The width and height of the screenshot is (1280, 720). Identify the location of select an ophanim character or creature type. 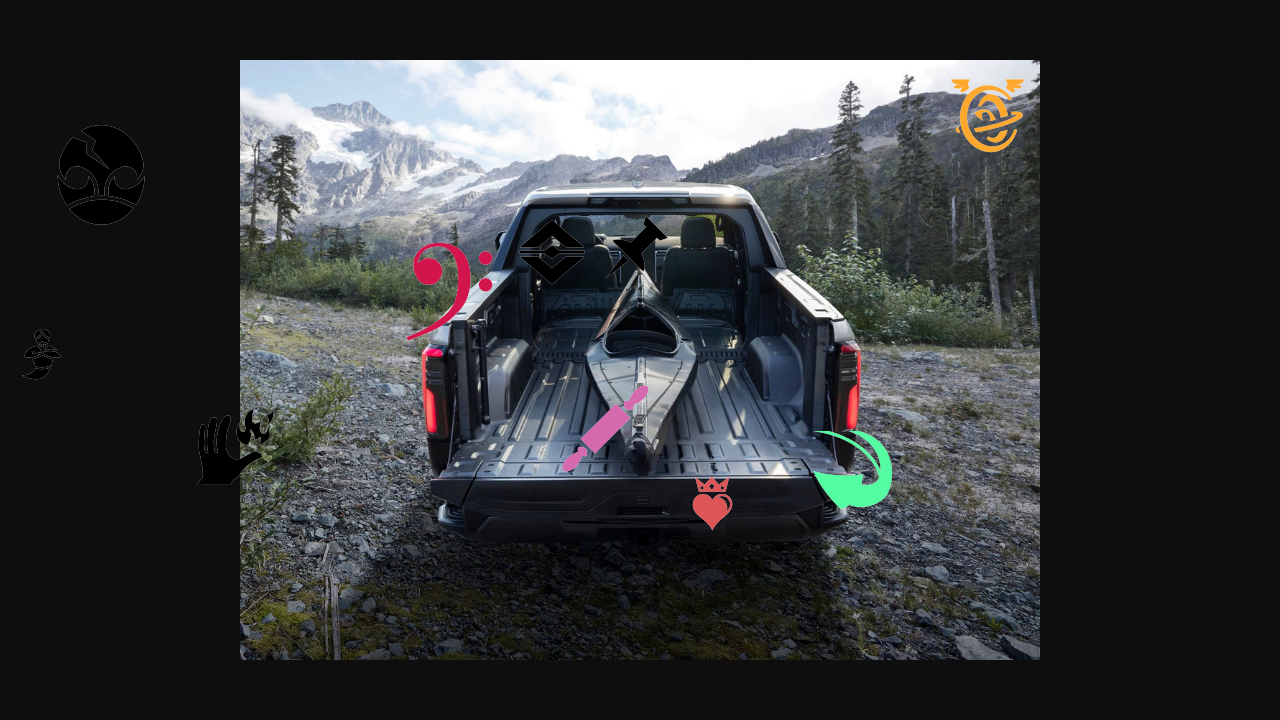
(988, 115).